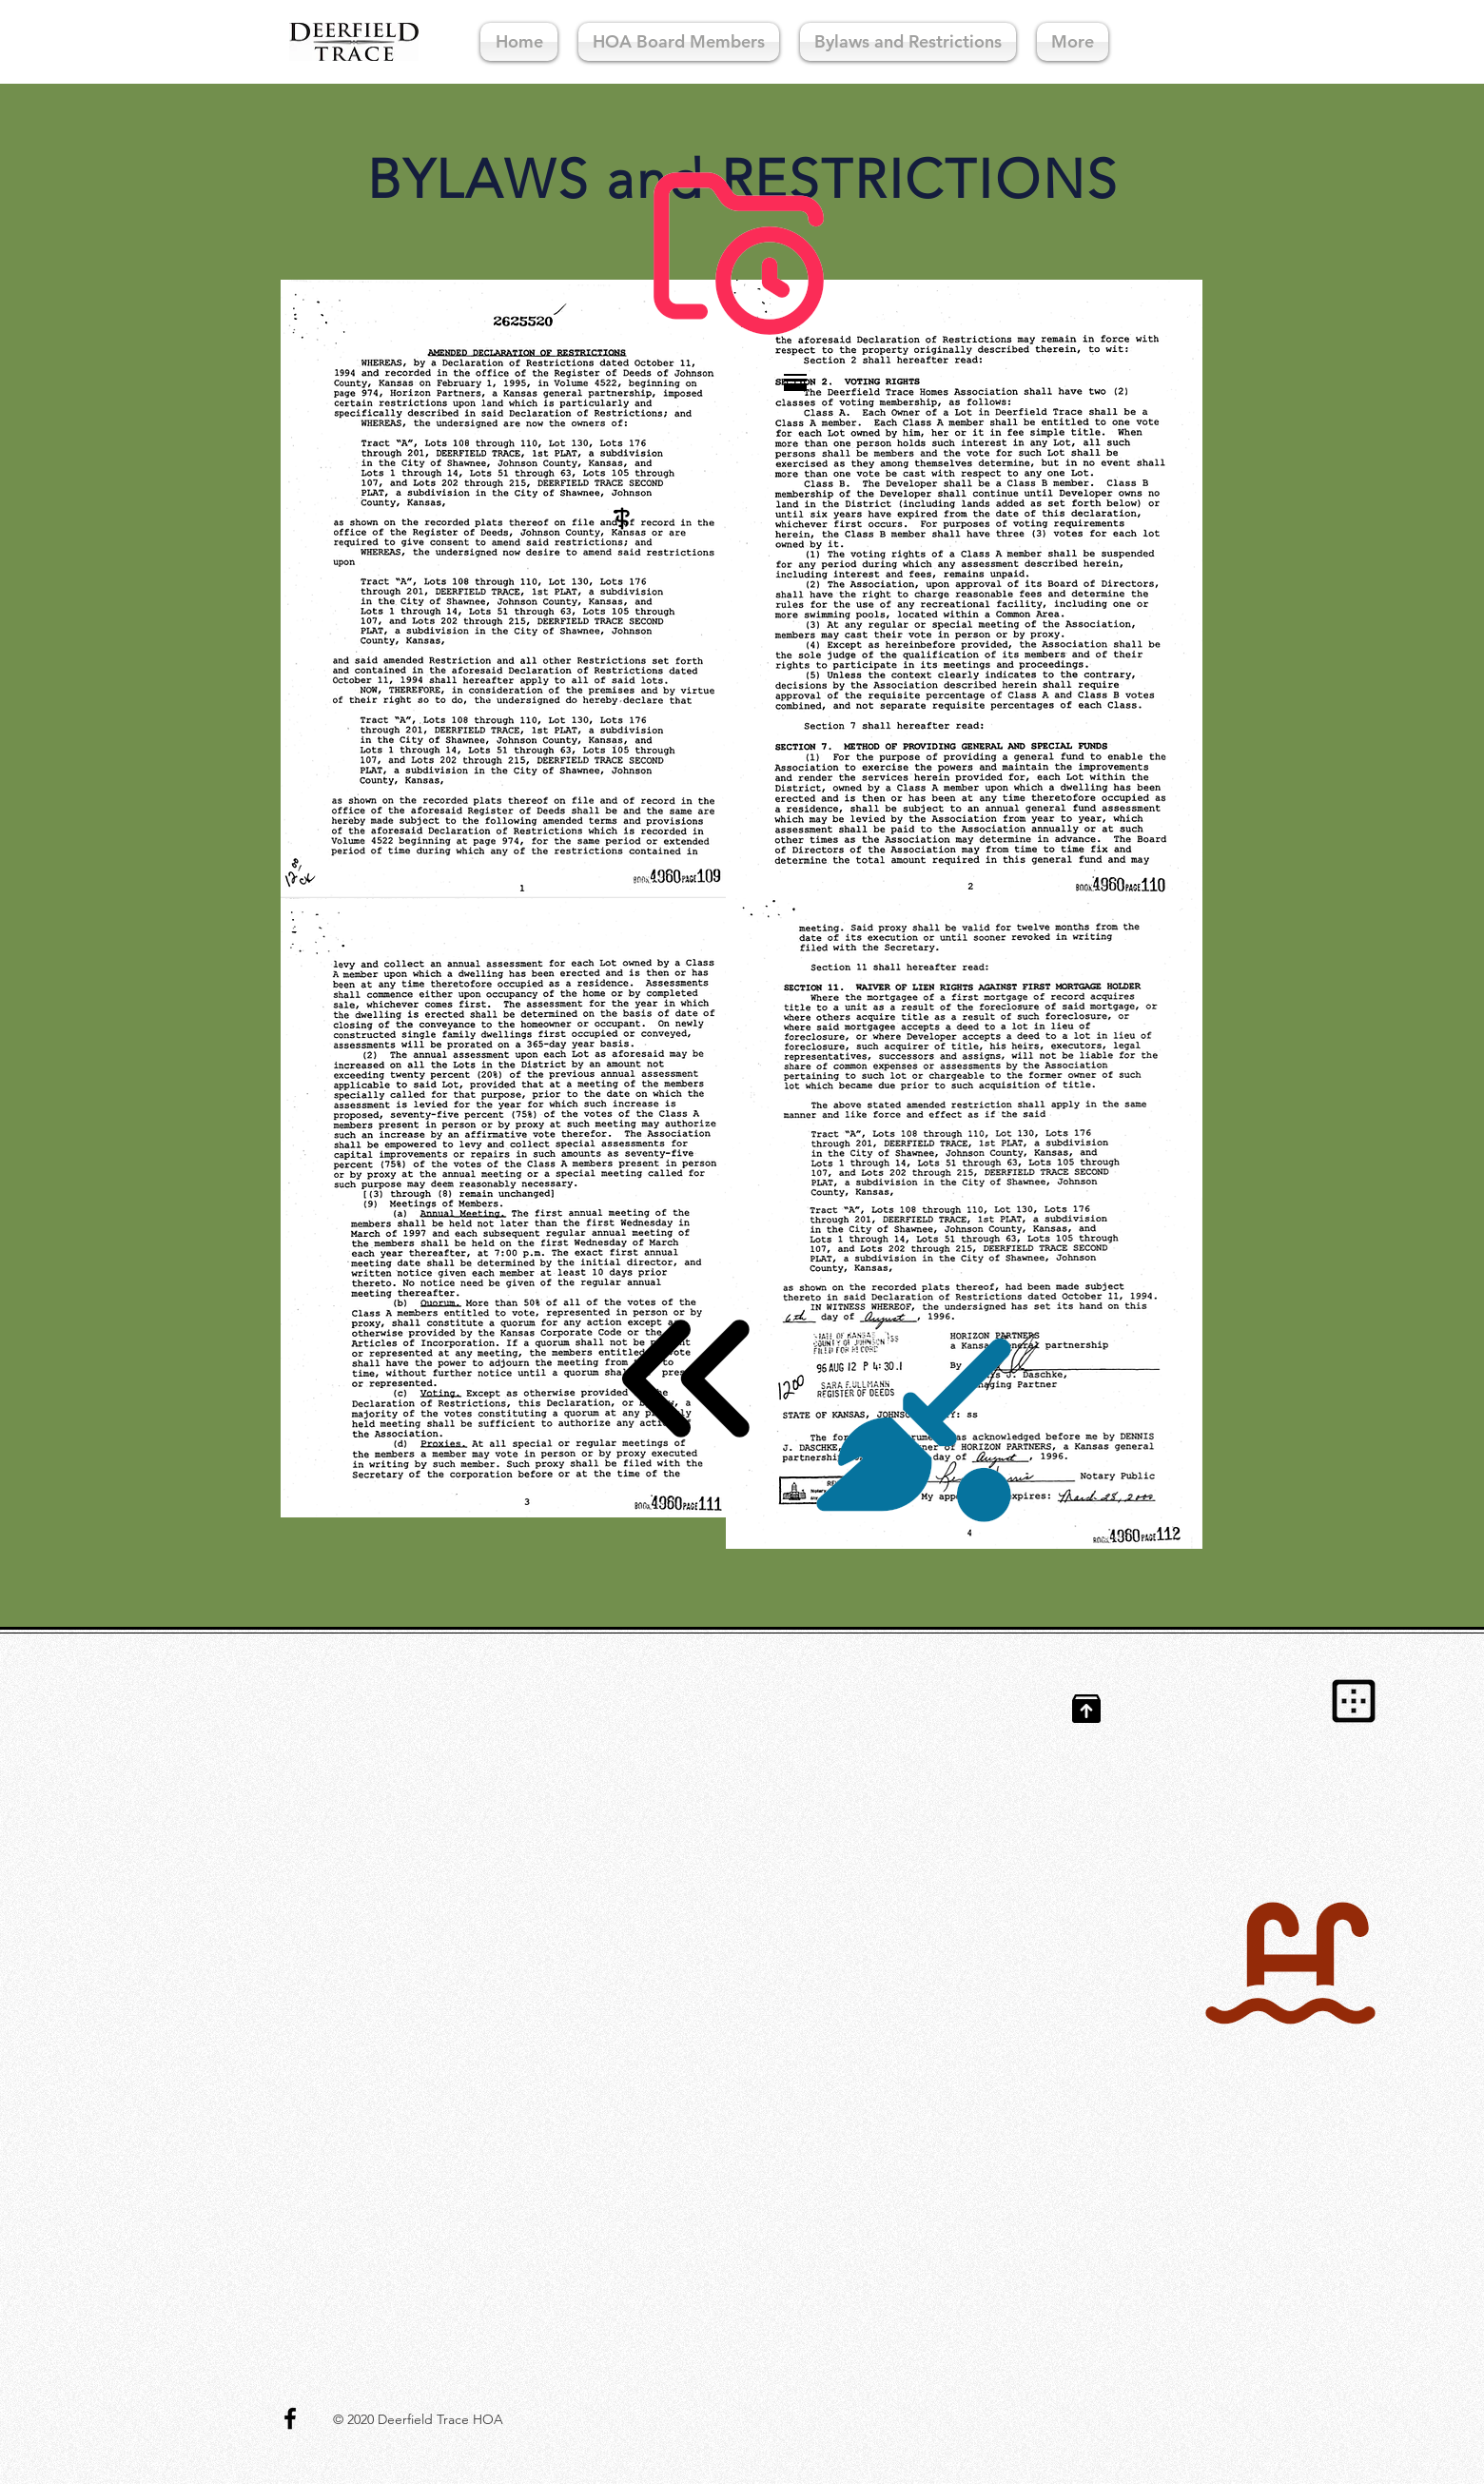 This screenshot has width=1484, height=2484. I want to click on indicates swimming pool amenity available, so click(1290, 1963).